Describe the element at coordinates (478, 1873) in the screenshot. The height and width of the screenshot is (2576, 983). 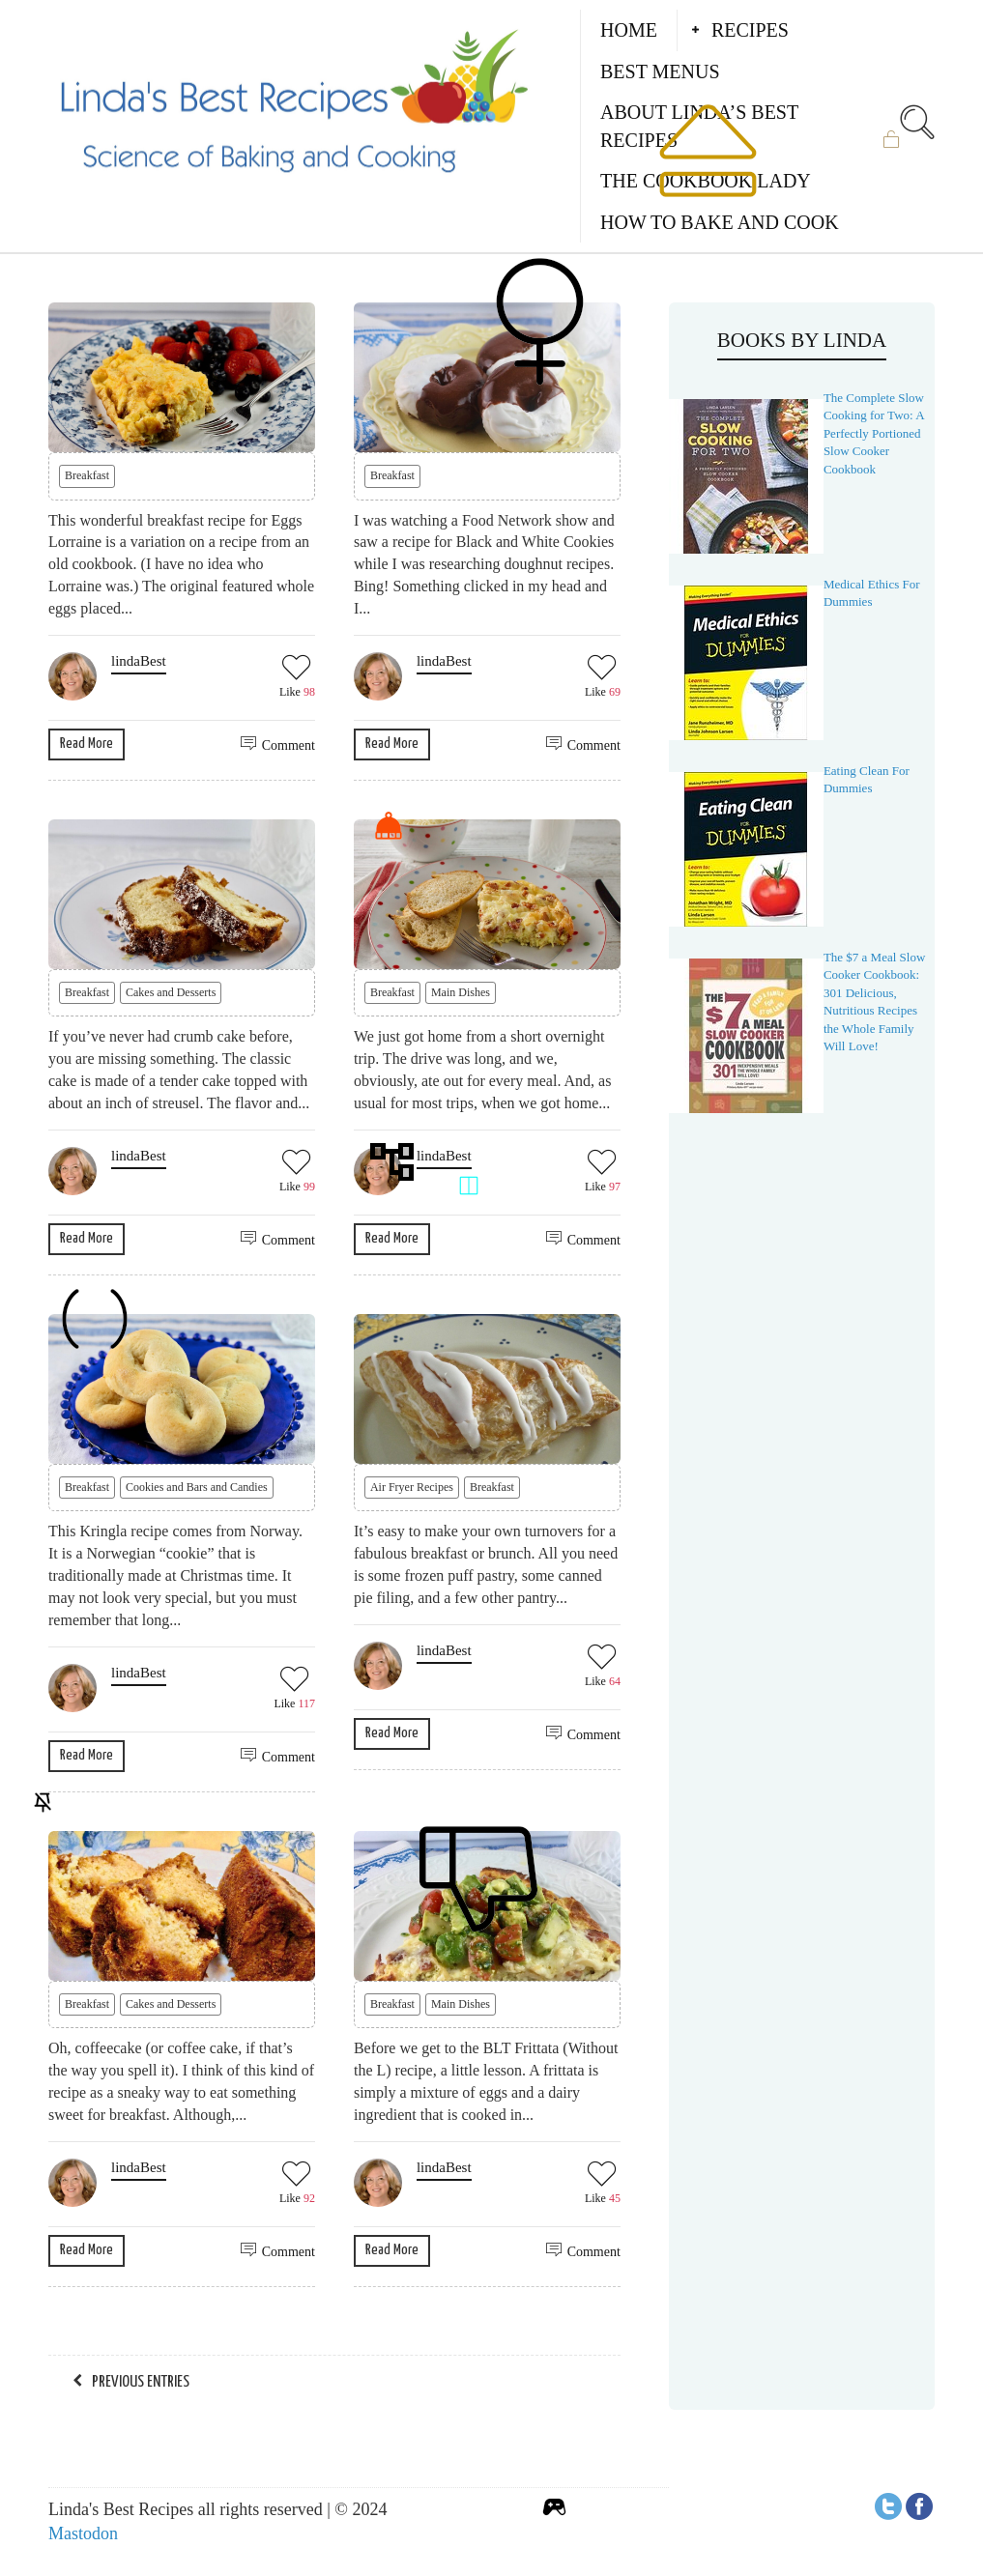
I see `dislike or downvote content` at that location.